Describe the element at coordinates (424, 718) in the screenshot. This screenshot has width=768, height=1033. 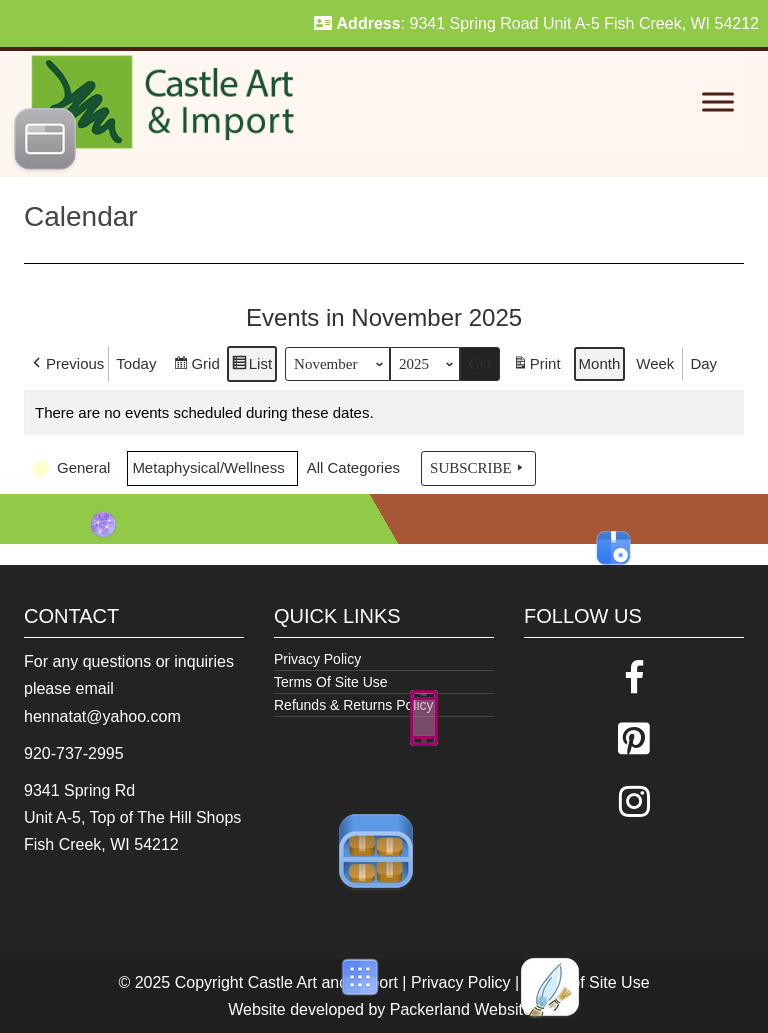
I see `indicates a connected multimedia device` at that location.